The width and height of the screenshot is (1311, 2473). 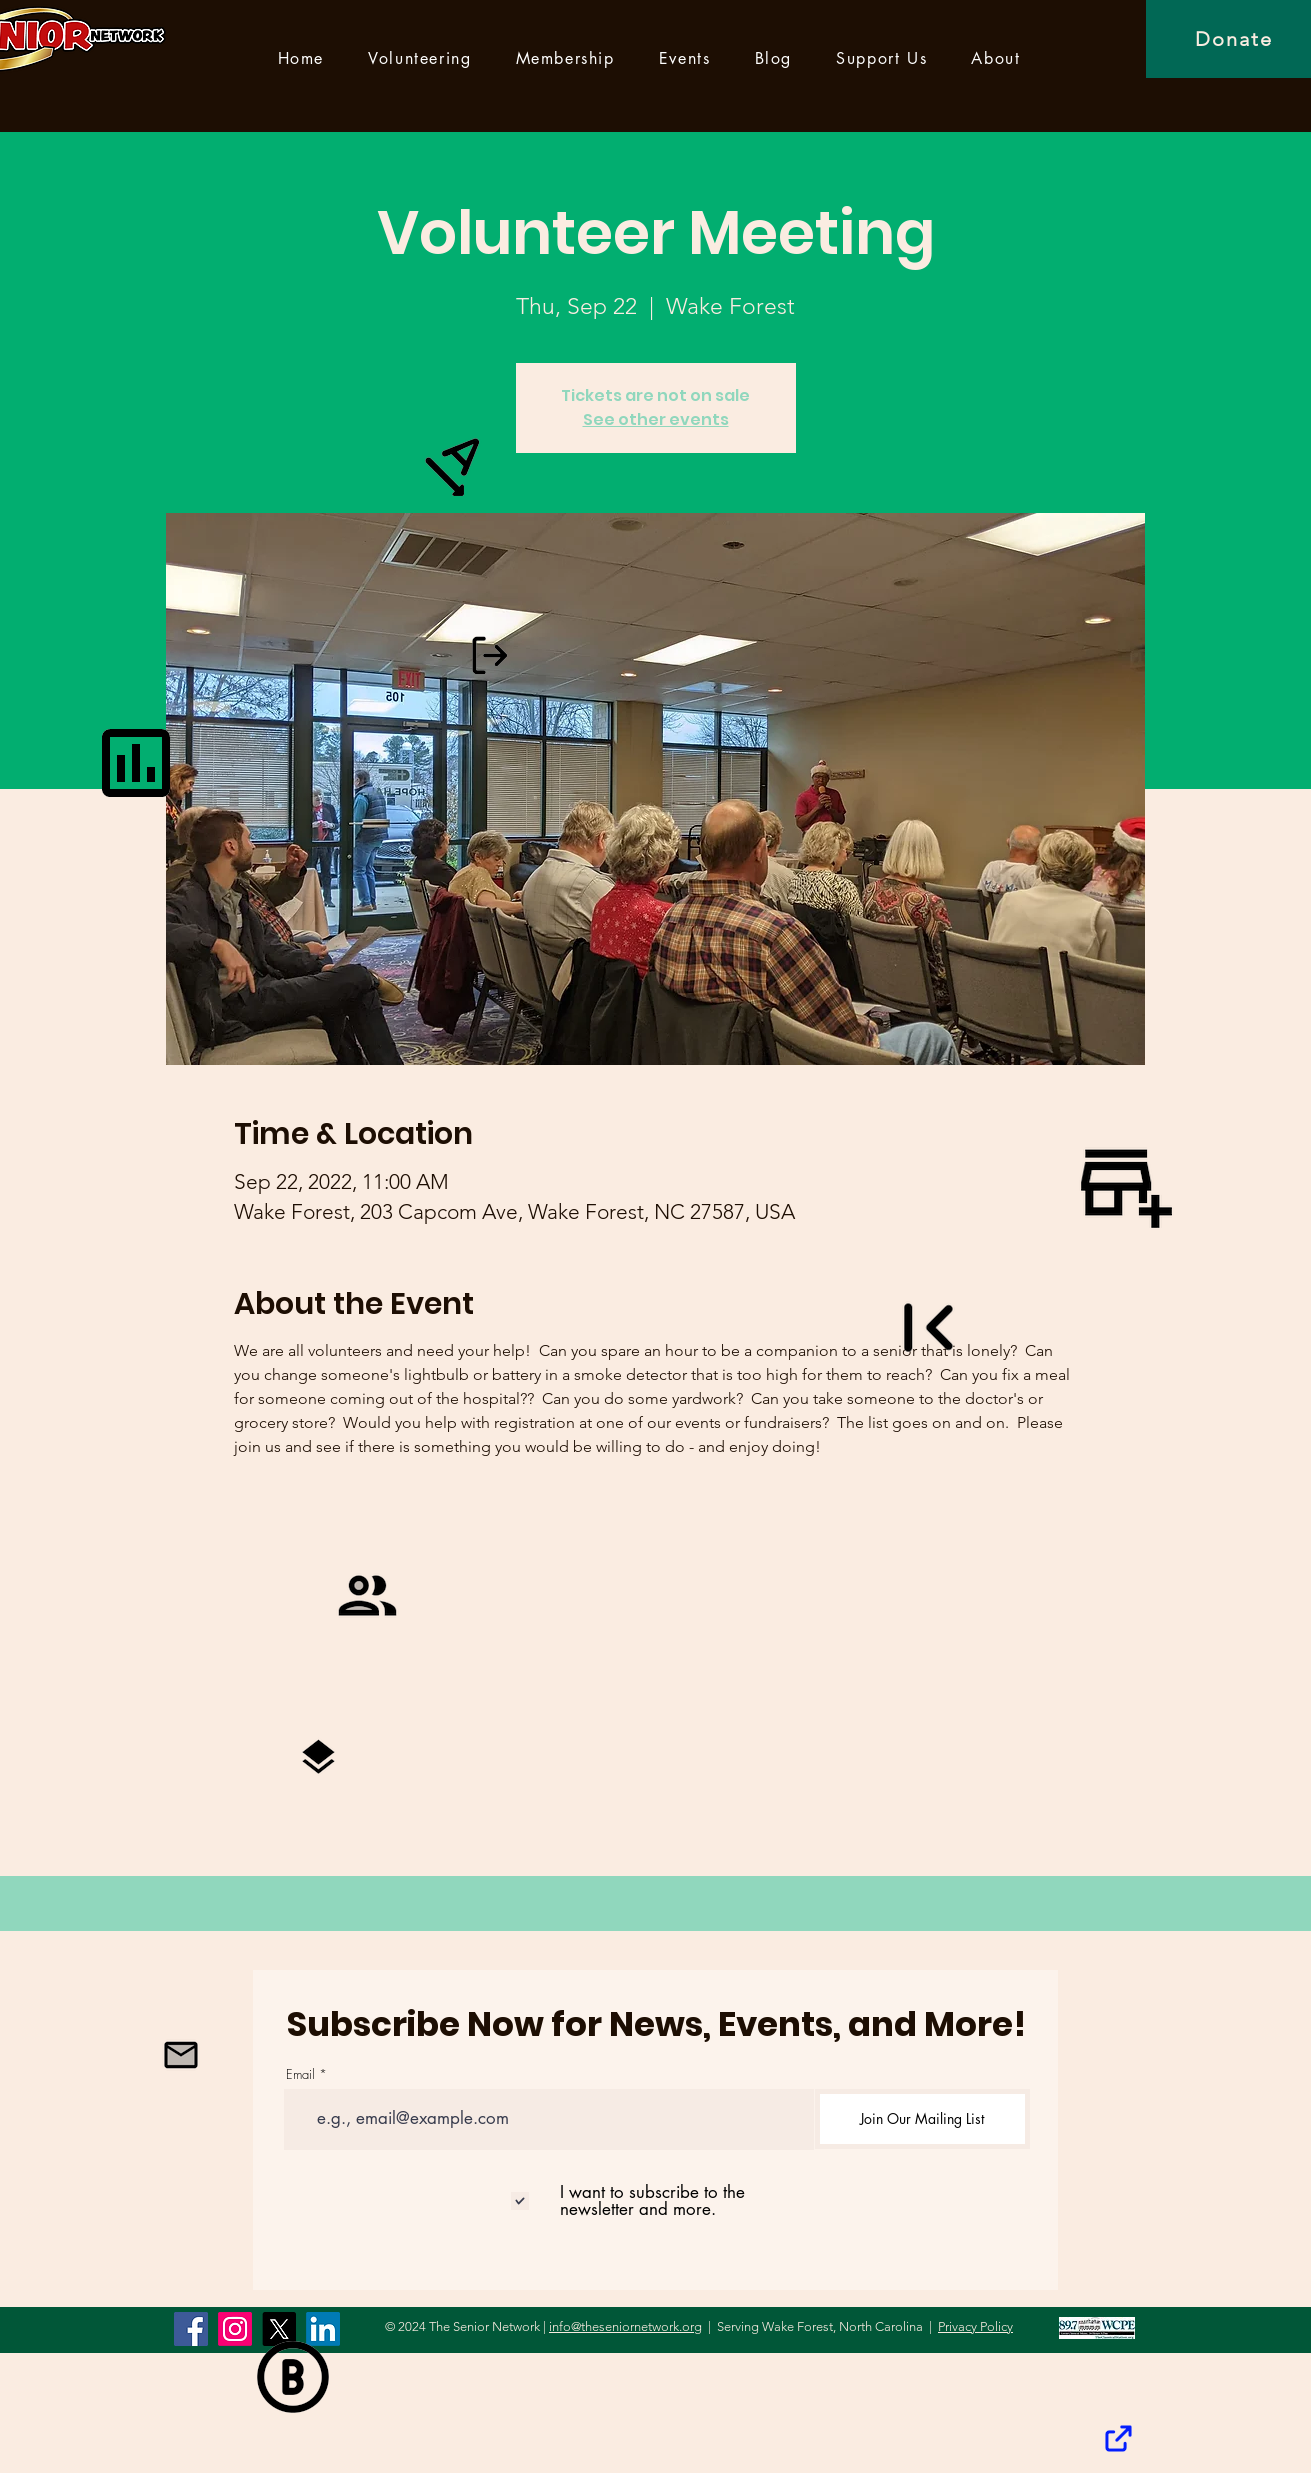 What do you see at coordinates (367, 1595) in the screenshot?
I see `view contacts or people list` at bounding box center [367, 1595].